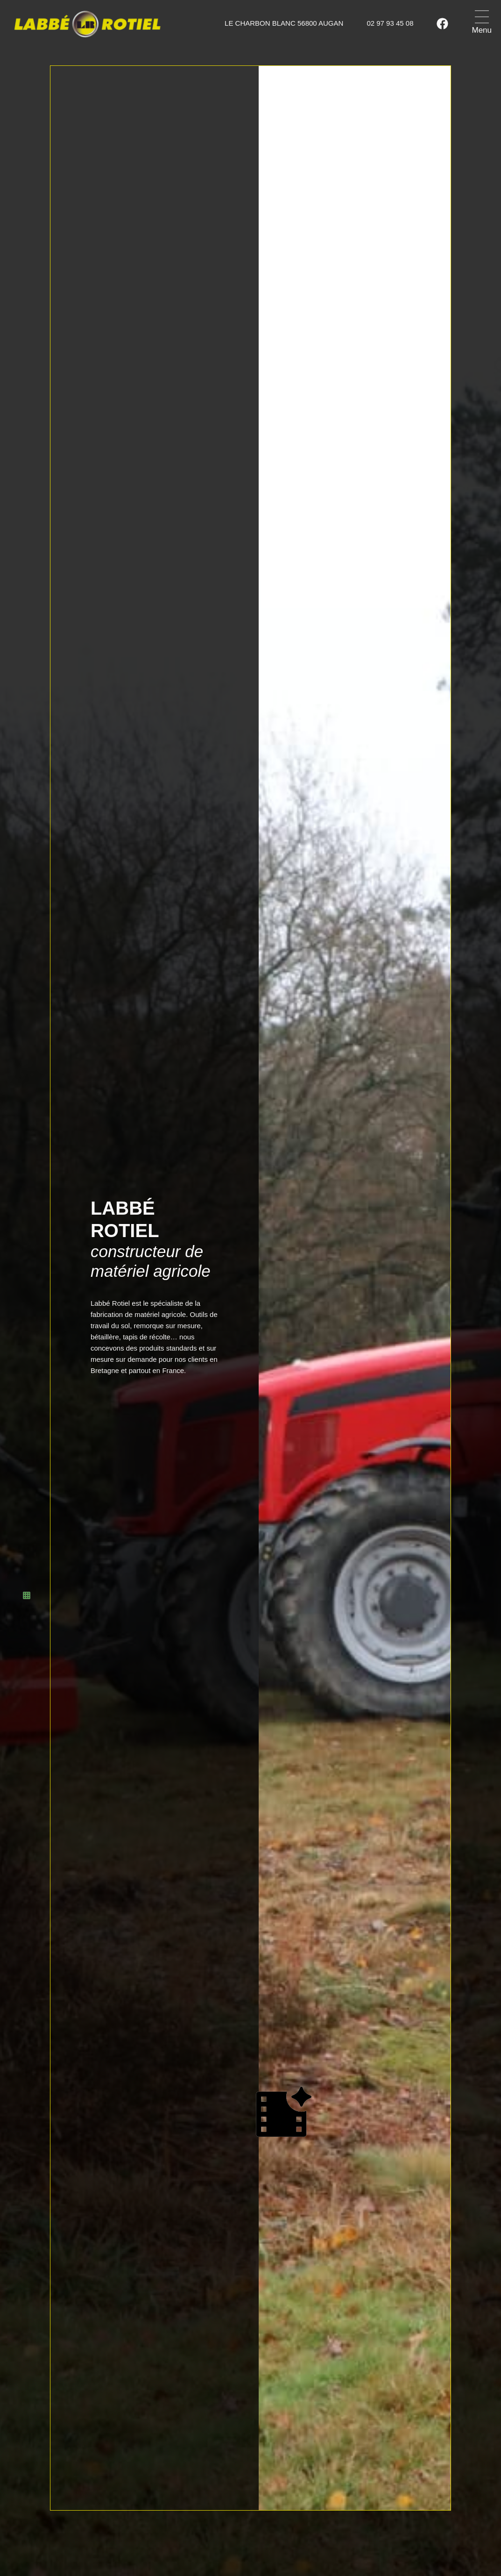  What do you see at coordinates (27, 1595) in the screenshot?
I see `switch to grid view layout` at bounding box center [27, 1595].